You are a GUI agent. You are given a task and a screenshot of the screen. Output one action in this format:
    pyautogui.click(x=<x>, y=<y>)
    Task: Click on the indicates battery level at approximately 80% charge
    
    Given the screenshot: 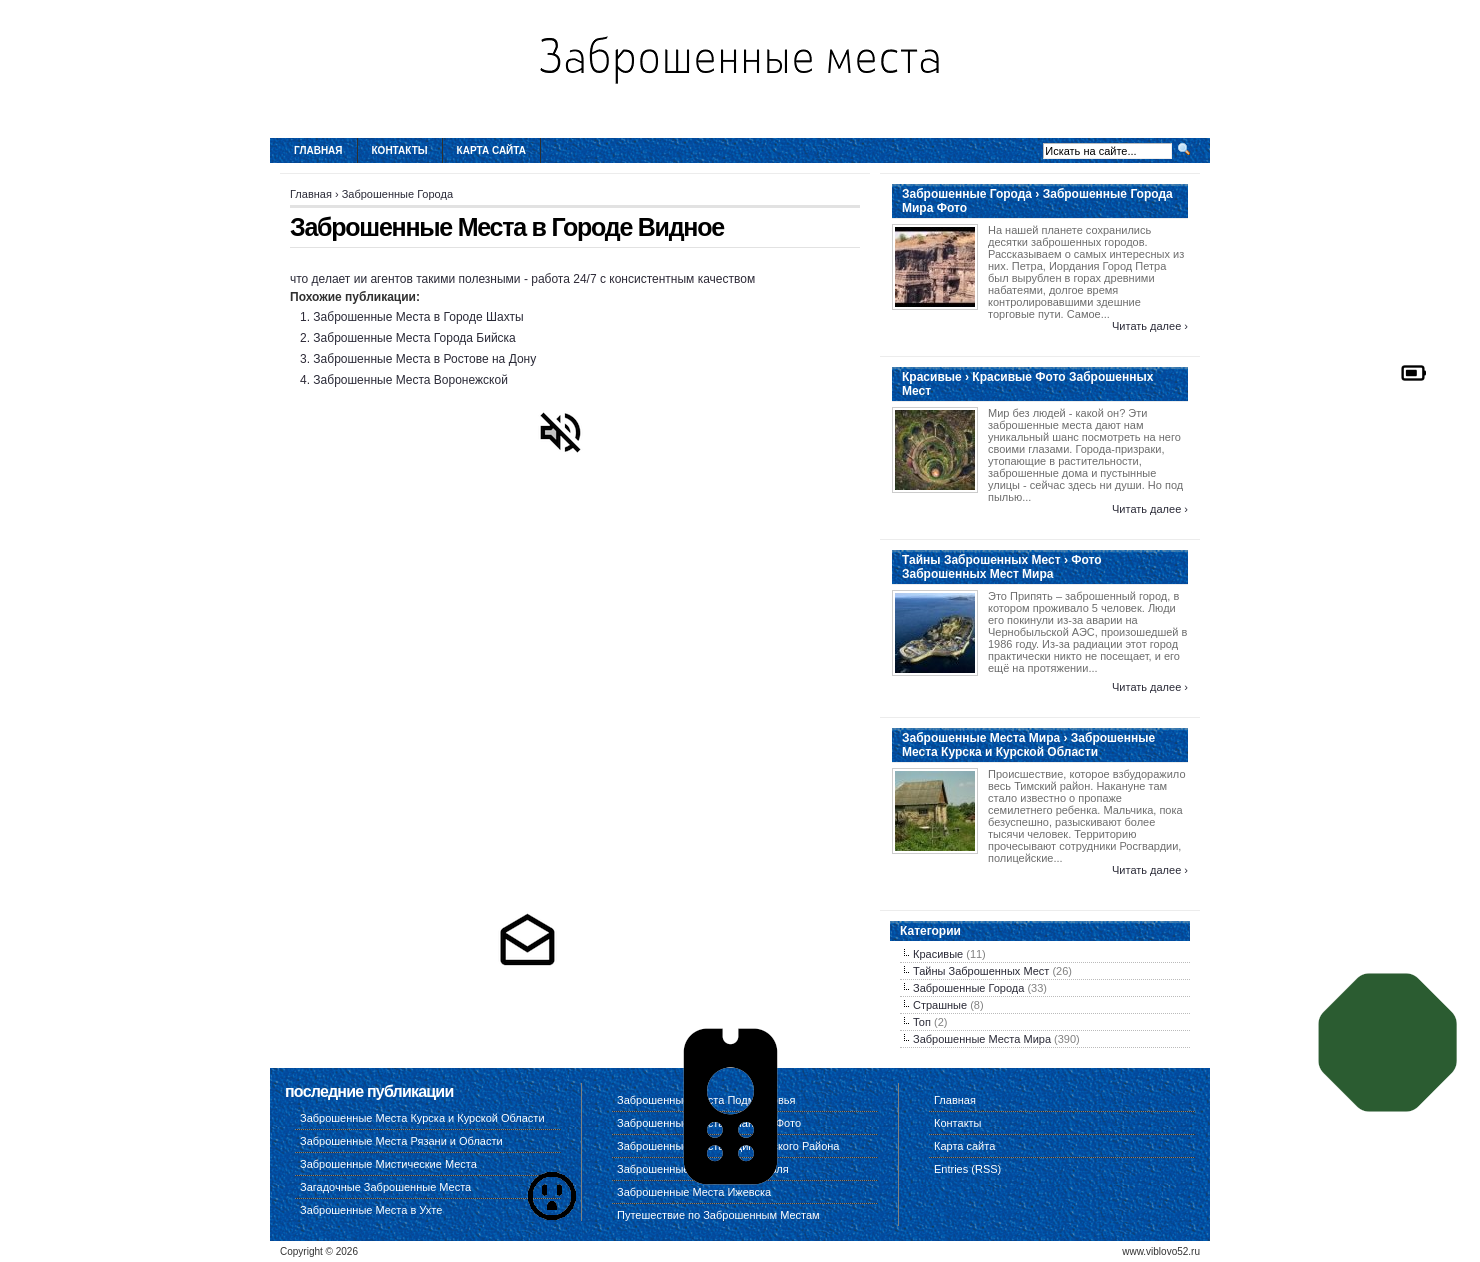 What is the action you would take?
    pyautogui.click(x=1413, y=373)
    